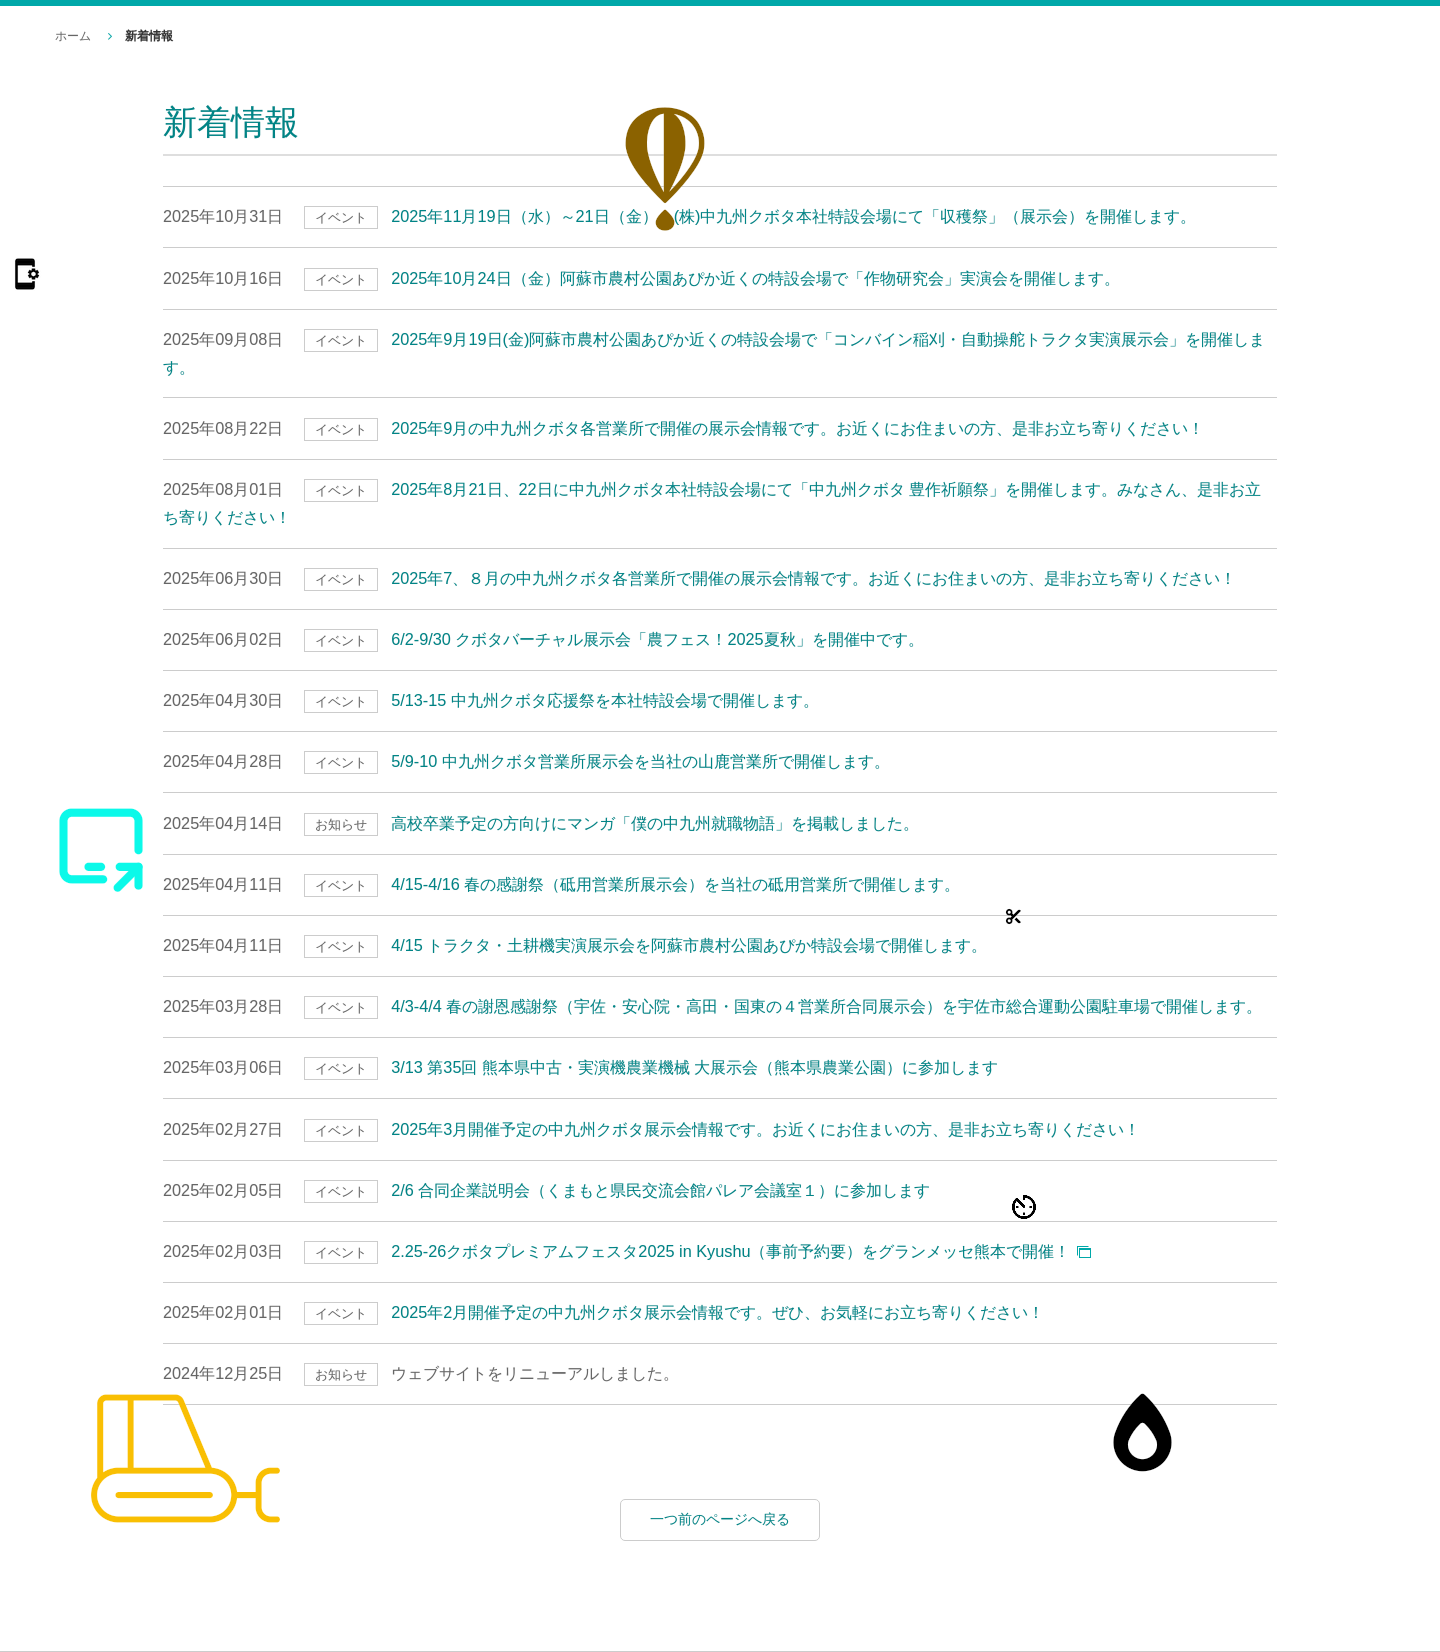 The width and height of the screenshot is (1440, 1652). Describe the element at coordinates (101, 846) in the screenshot. I see `share content from tablet to another device` at that location.